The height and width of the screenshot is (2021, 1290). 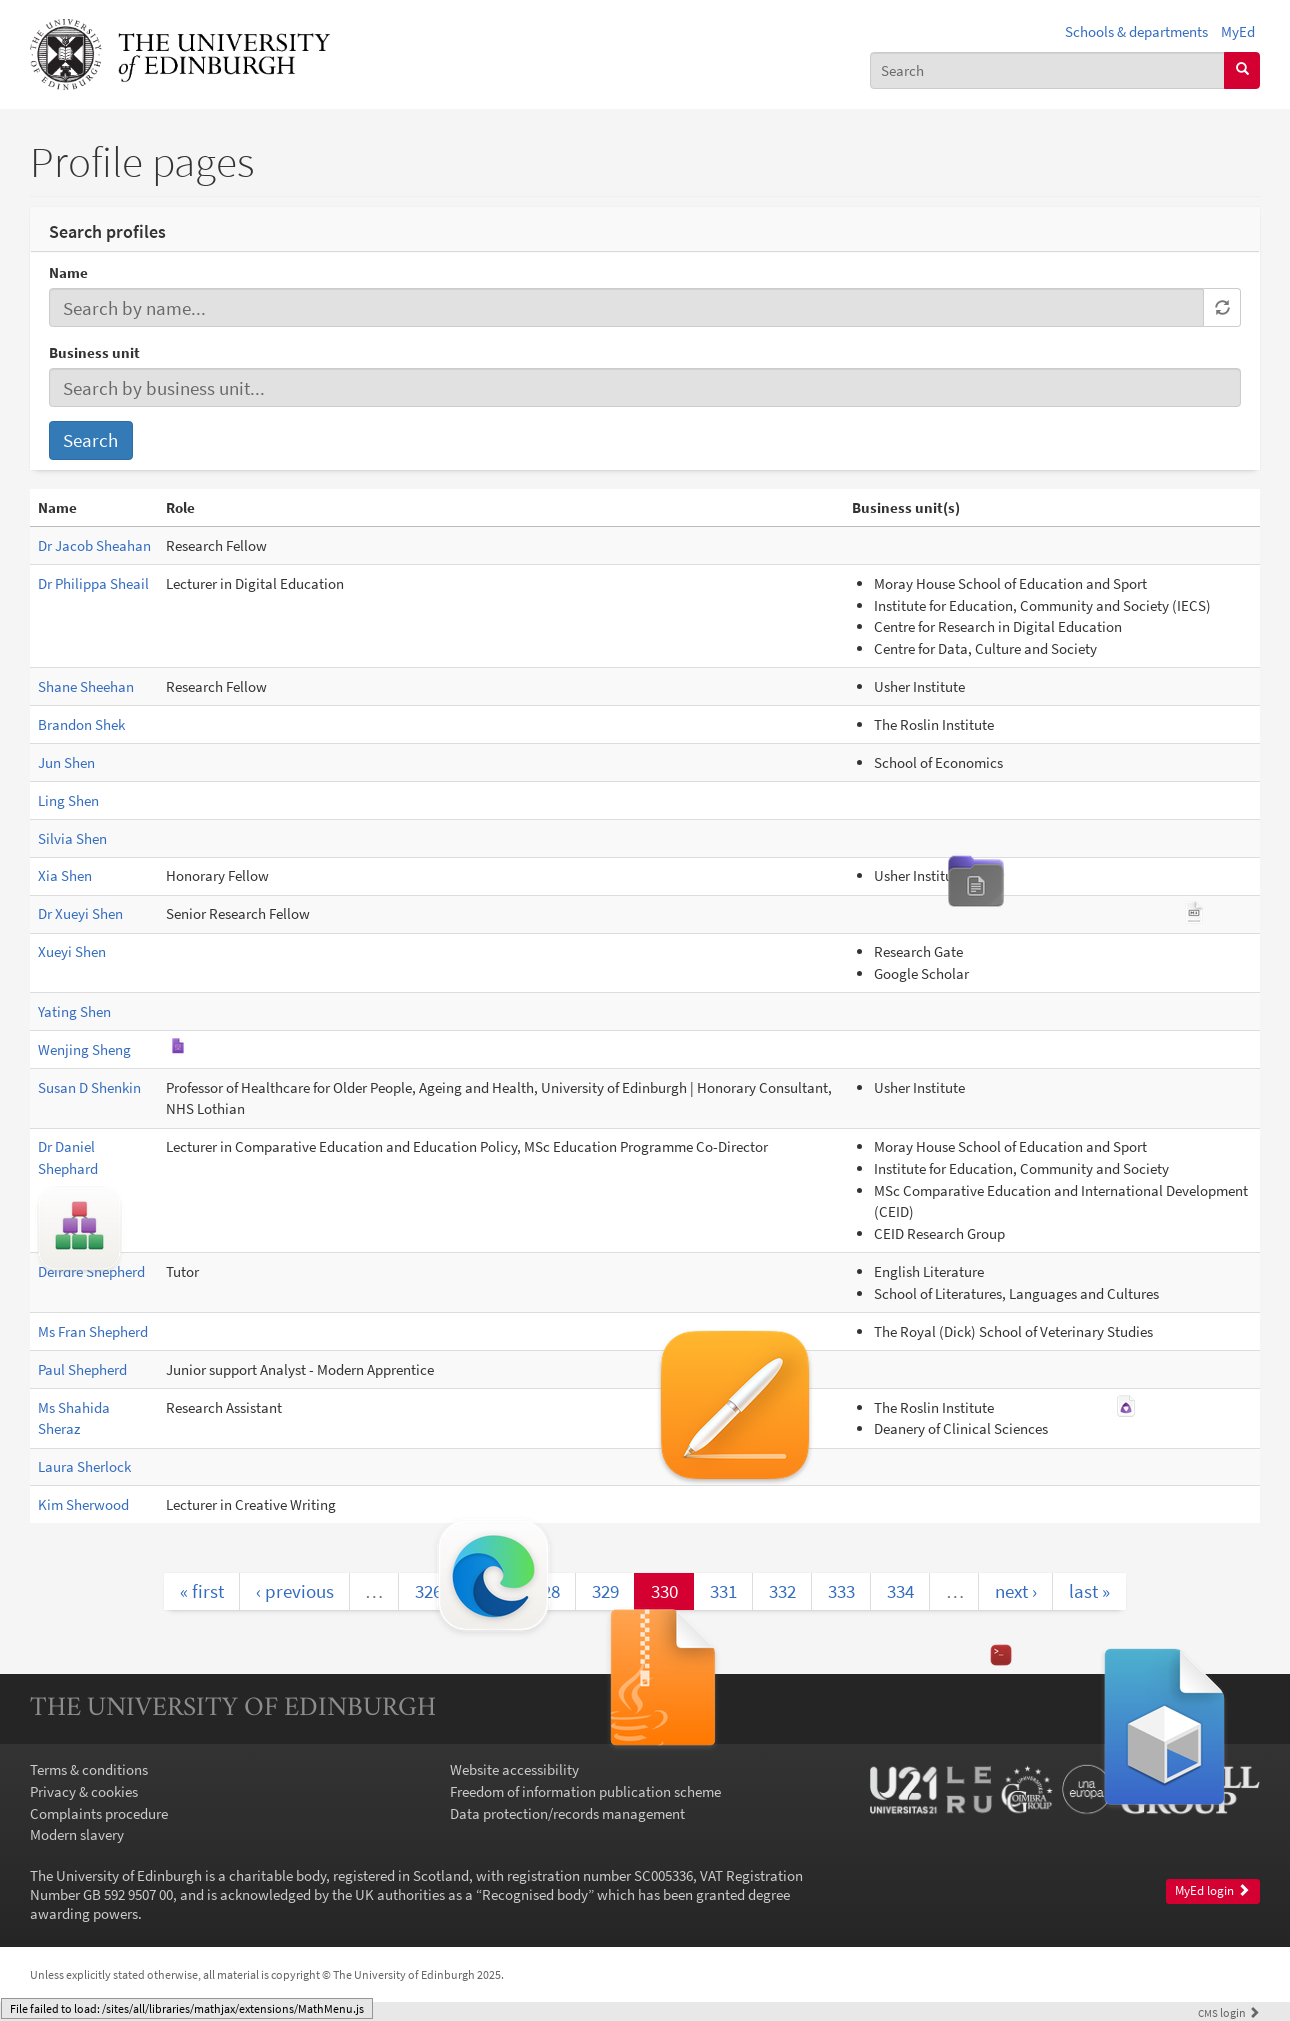 What do you see at coordinates (493, 1575) in the screenshot?
I see `open microsoft edge browser` at bounding box center [493, 1575].